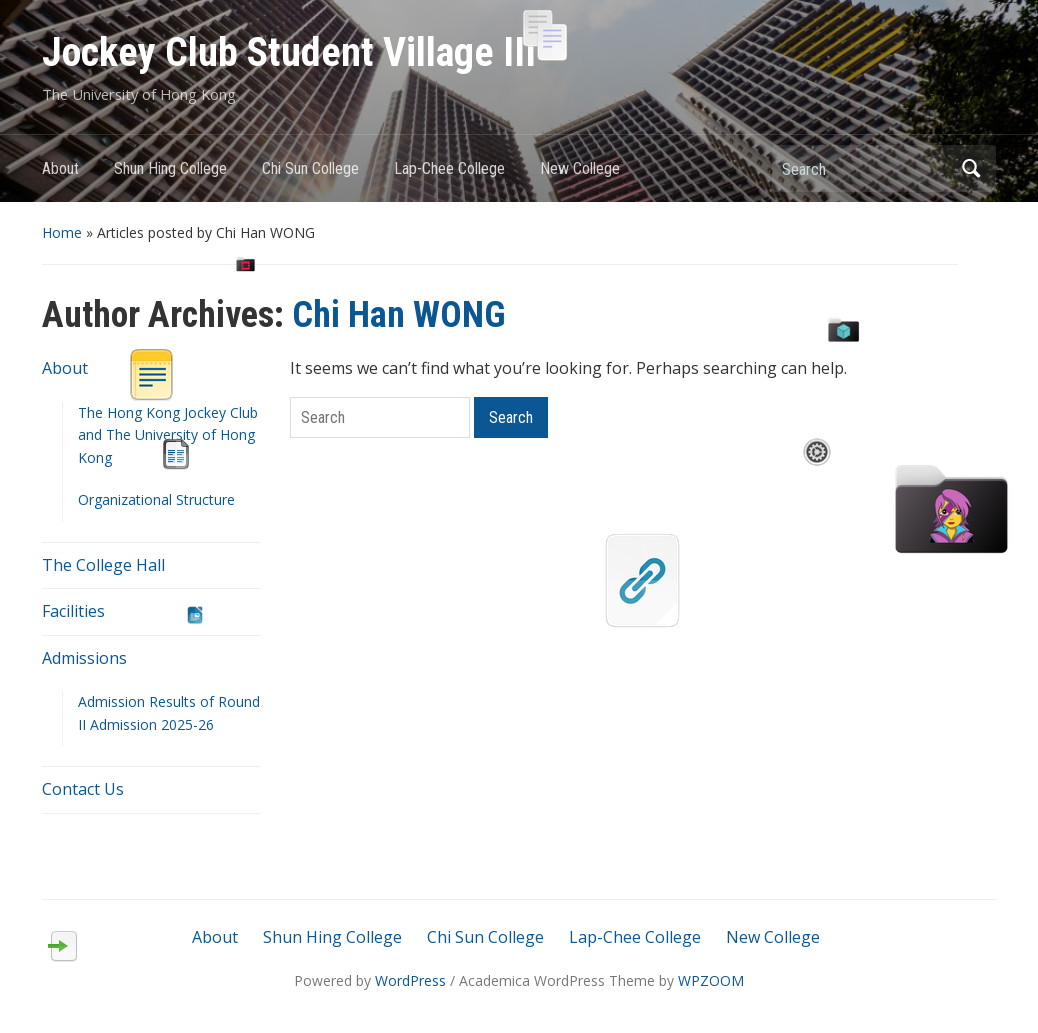  I want to click on open IPFS folder, so click(843, 330).